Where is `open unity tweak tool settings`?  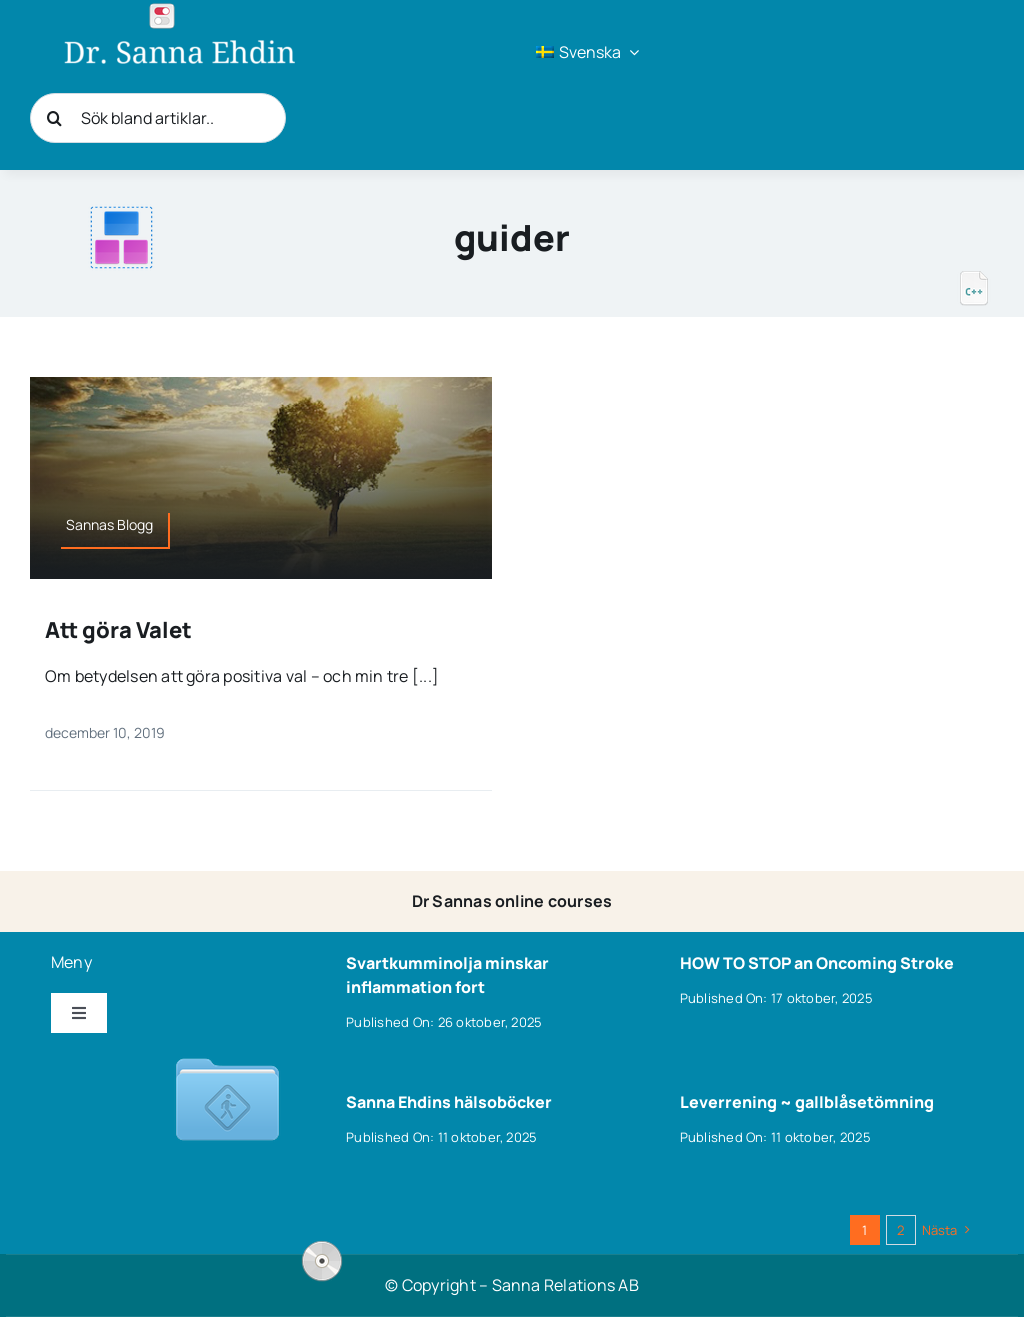 open unity tweak tool settings is located at coordinates (162, 16).